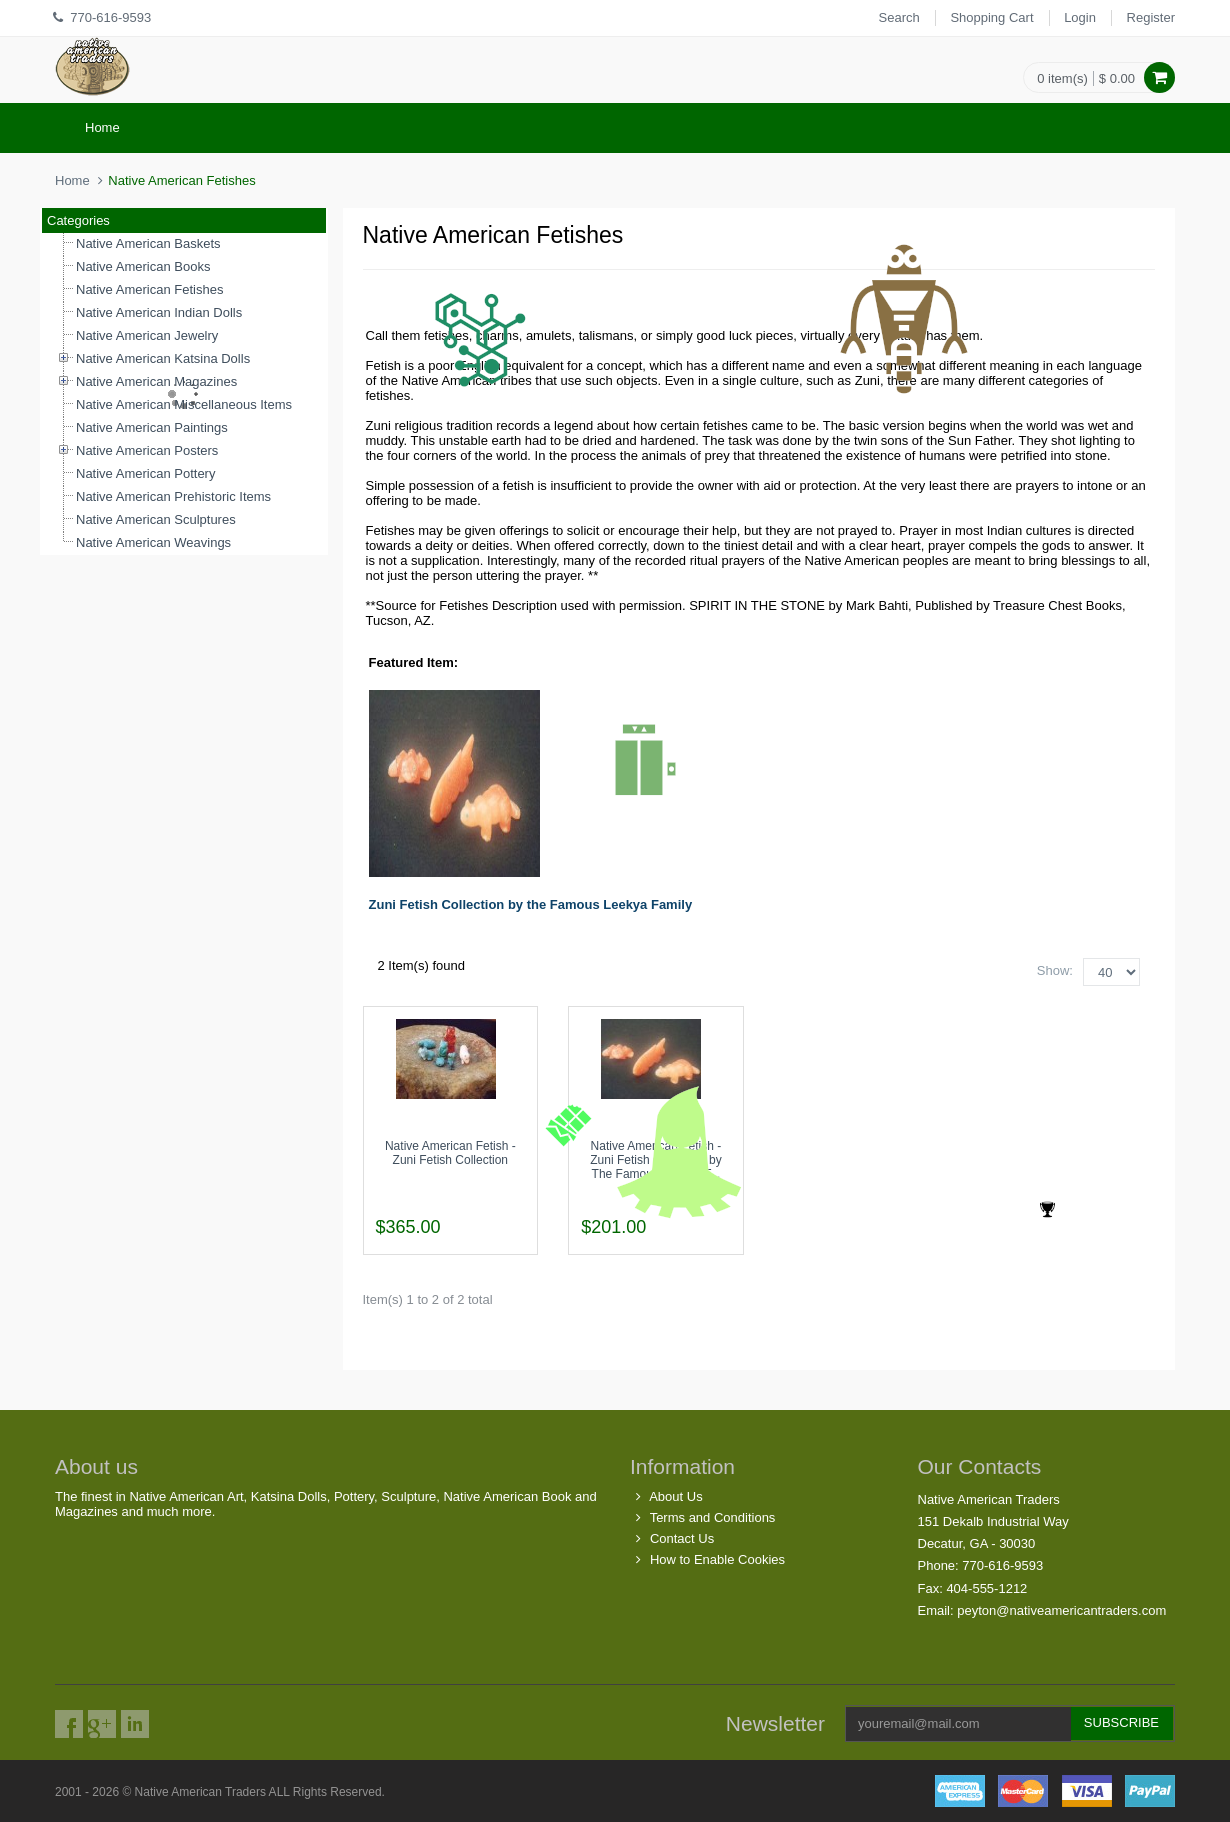  I want to click on chocolate bar item or consumable in a game, so click(568, 1123).